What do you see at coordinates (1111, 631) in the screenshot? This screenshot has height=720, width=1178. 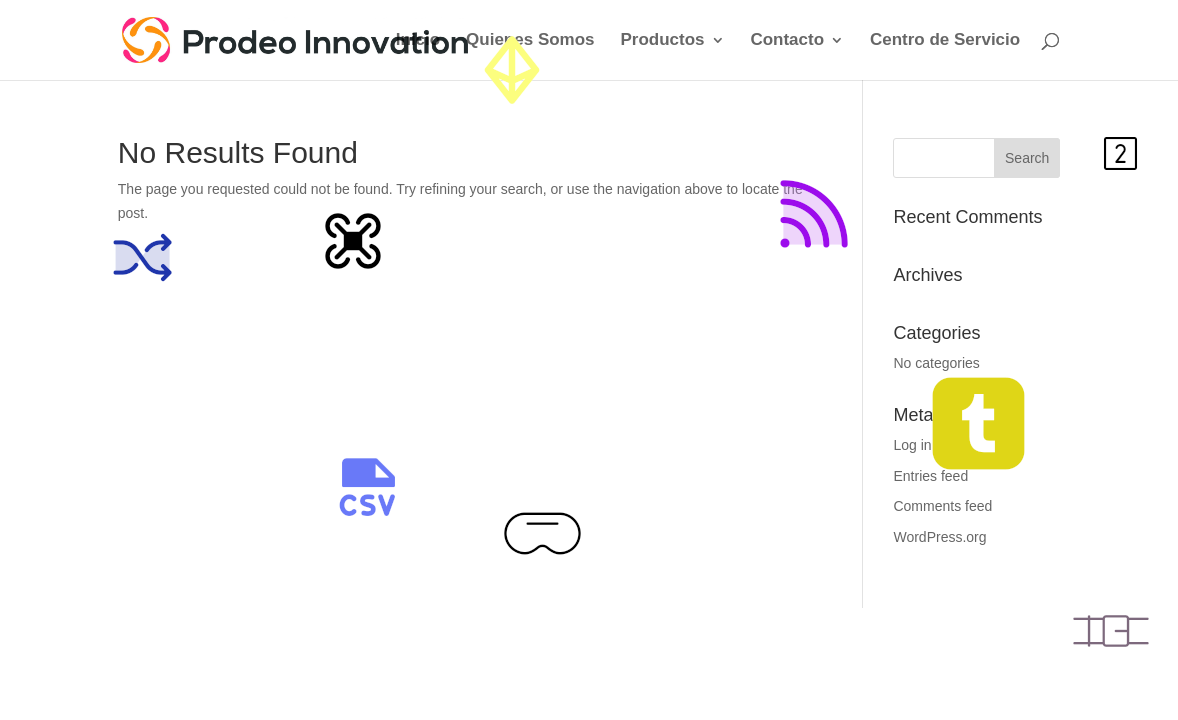 I see `adjust belt or strap settings` at bounding box center [1111, 631].